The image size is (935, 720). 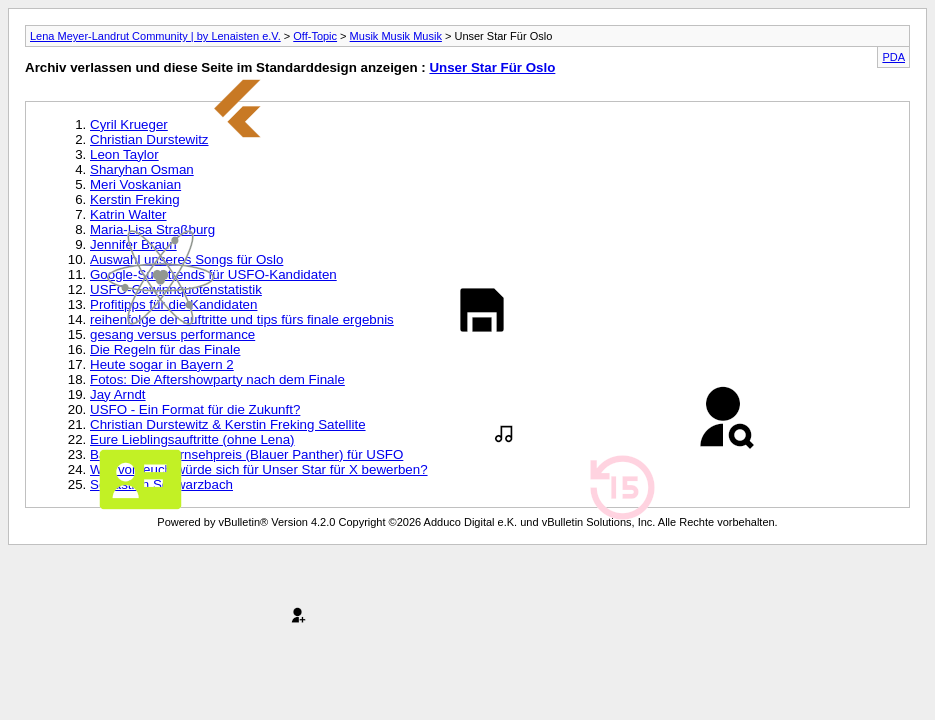 What do you see at coordinates (160, 277) in the screenshot?
I see `neutralinojs framework logo` at bounding box center [160, 277].